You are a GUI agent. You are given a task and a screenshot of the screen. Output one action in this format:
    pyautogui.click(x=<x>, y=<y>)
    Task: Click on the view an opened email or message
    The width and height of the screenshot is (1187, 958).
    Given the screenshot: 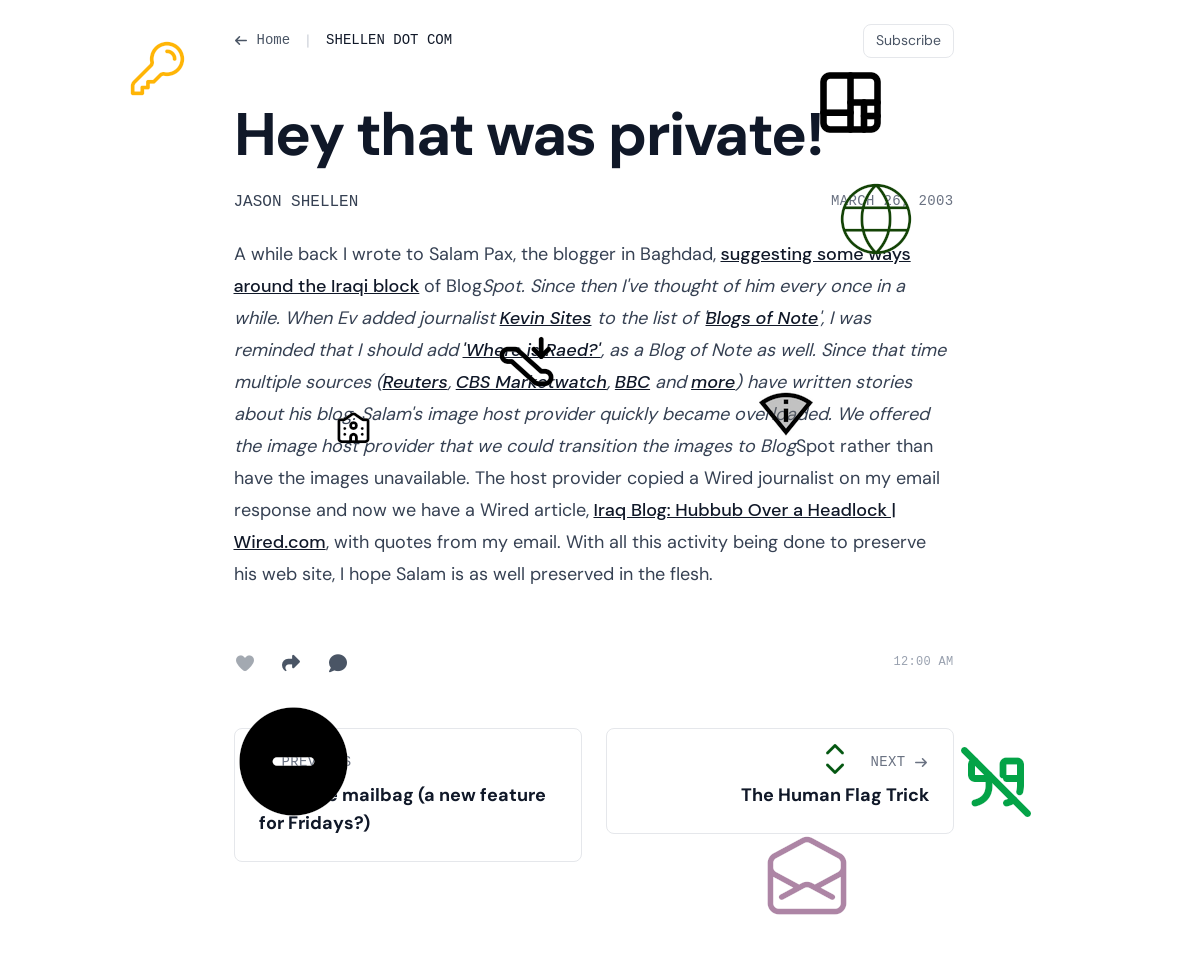 What is the action you would take?
    pyautogui.click(x=807, y=875)
    